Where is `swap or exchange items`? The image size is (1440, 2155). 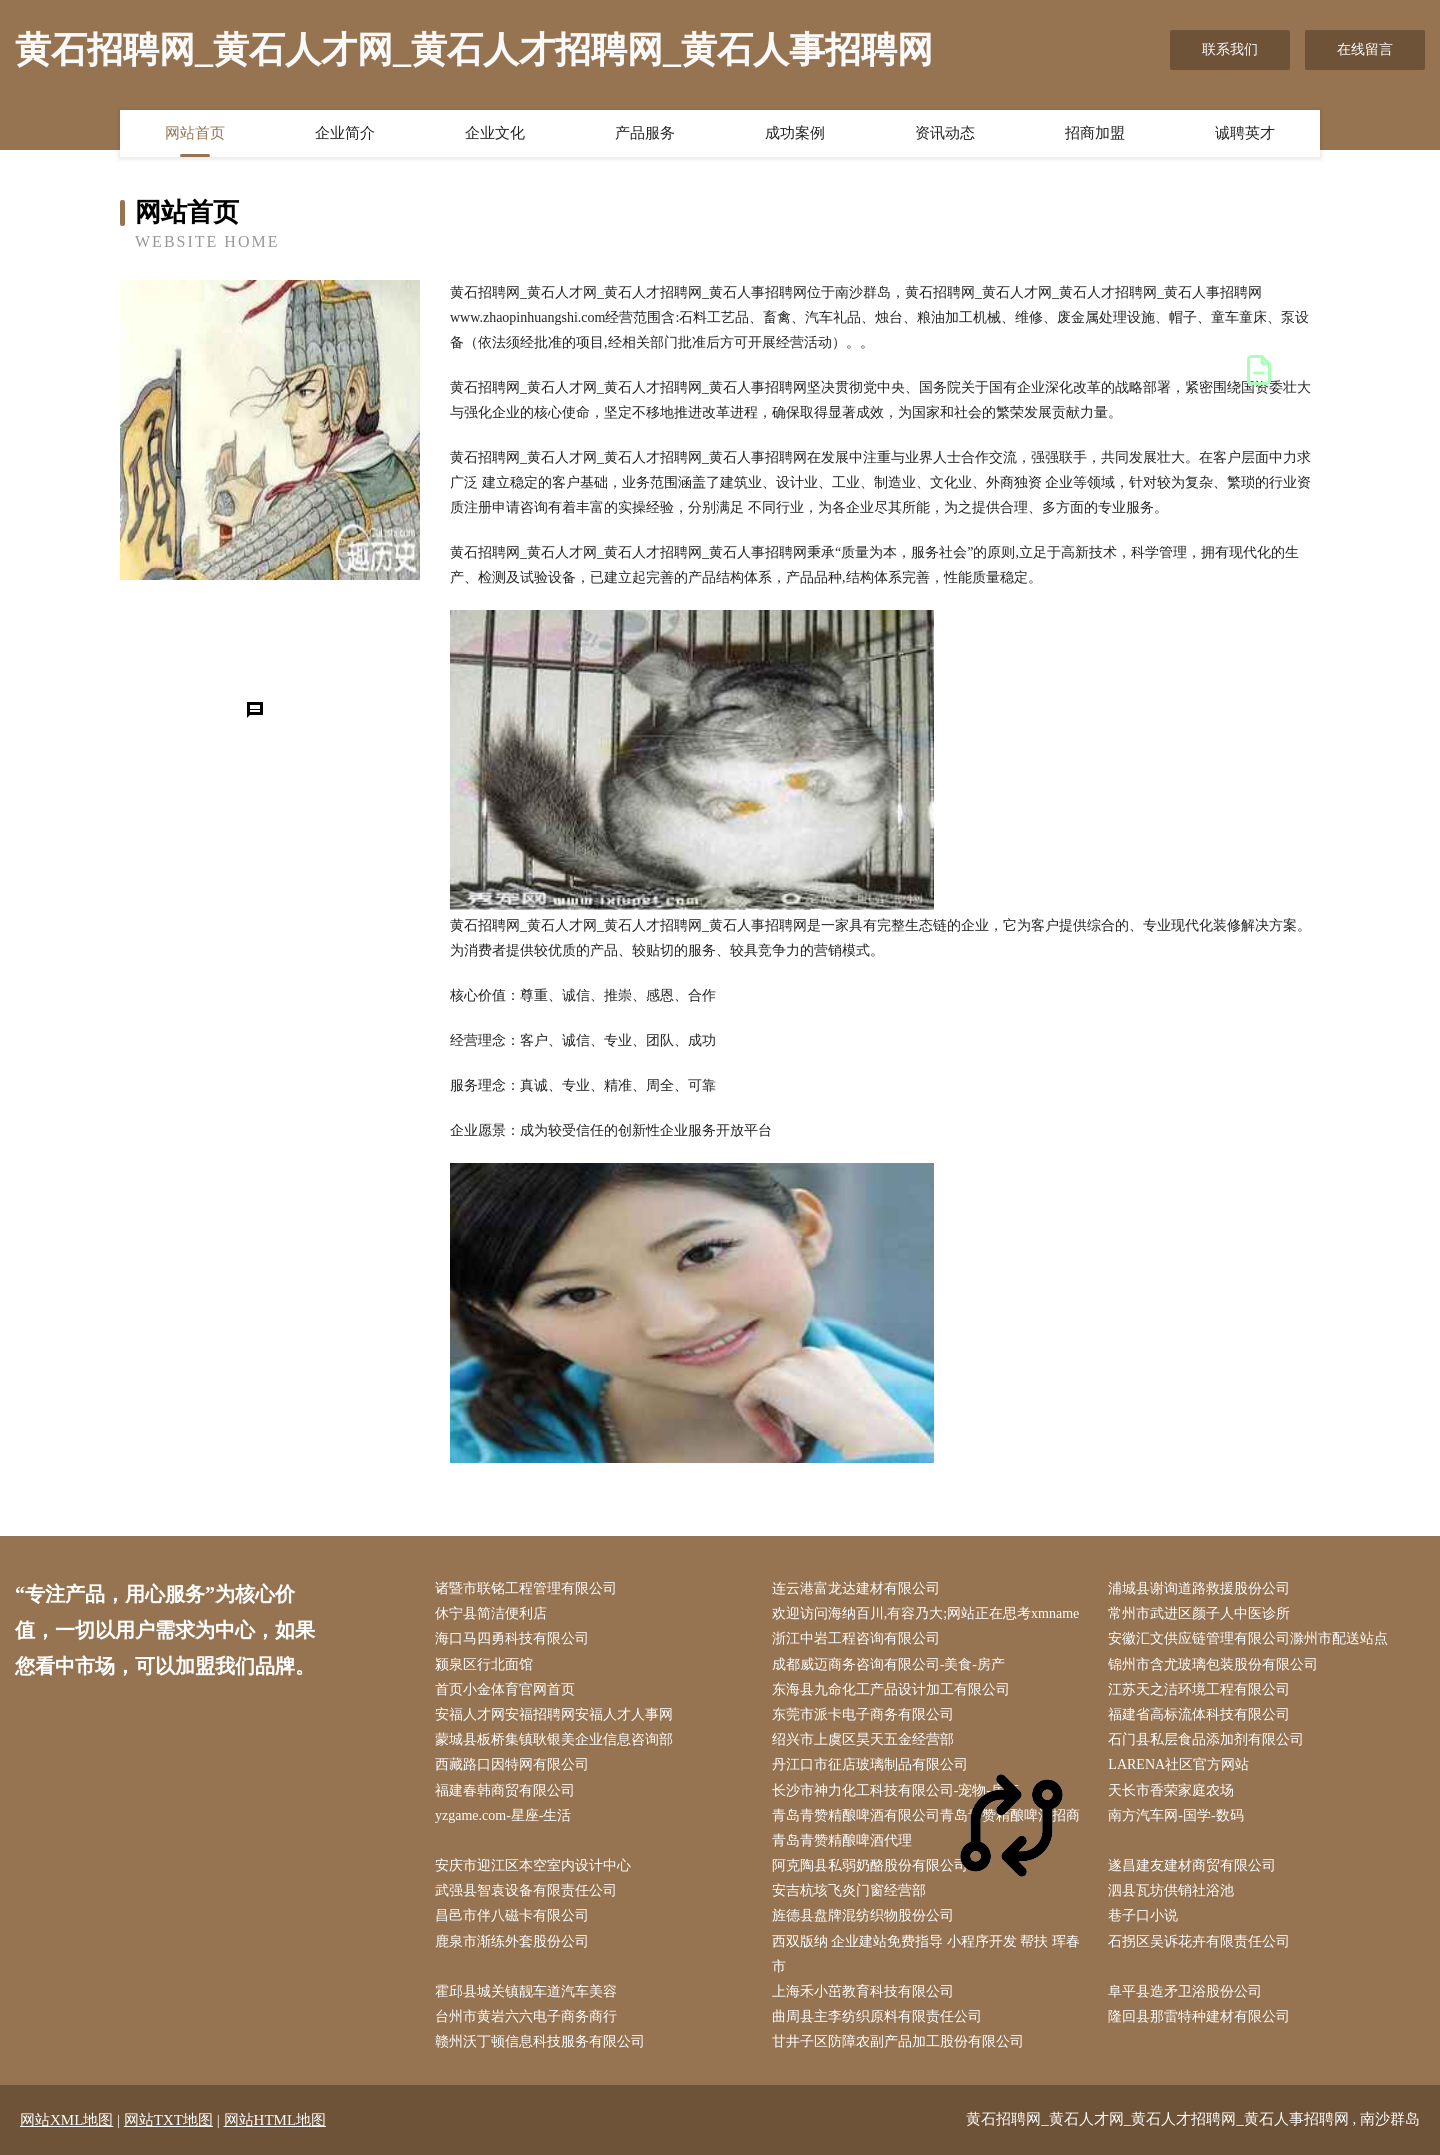 swap or exchange items is located at coordinates (1011, 1825).